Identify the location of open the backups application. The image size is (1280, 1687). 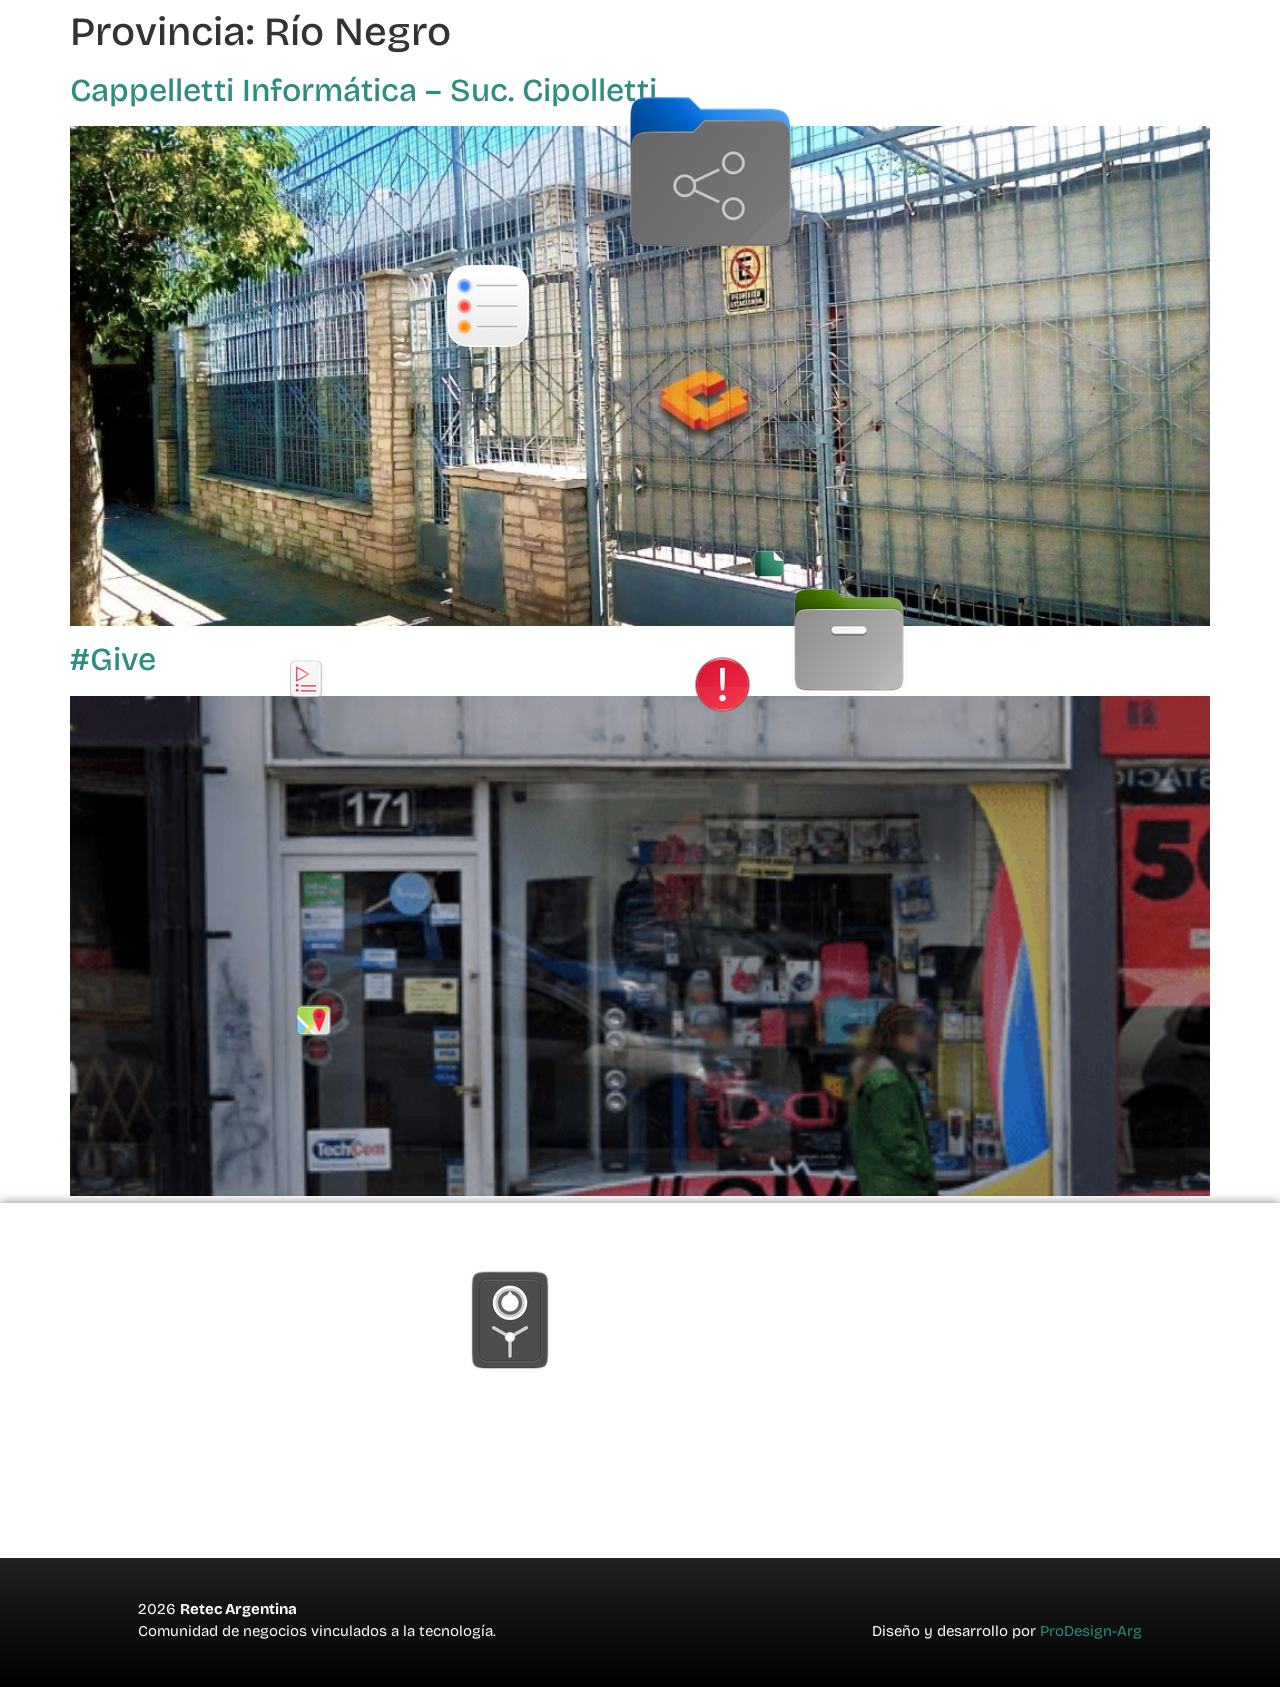
(510, 1320).